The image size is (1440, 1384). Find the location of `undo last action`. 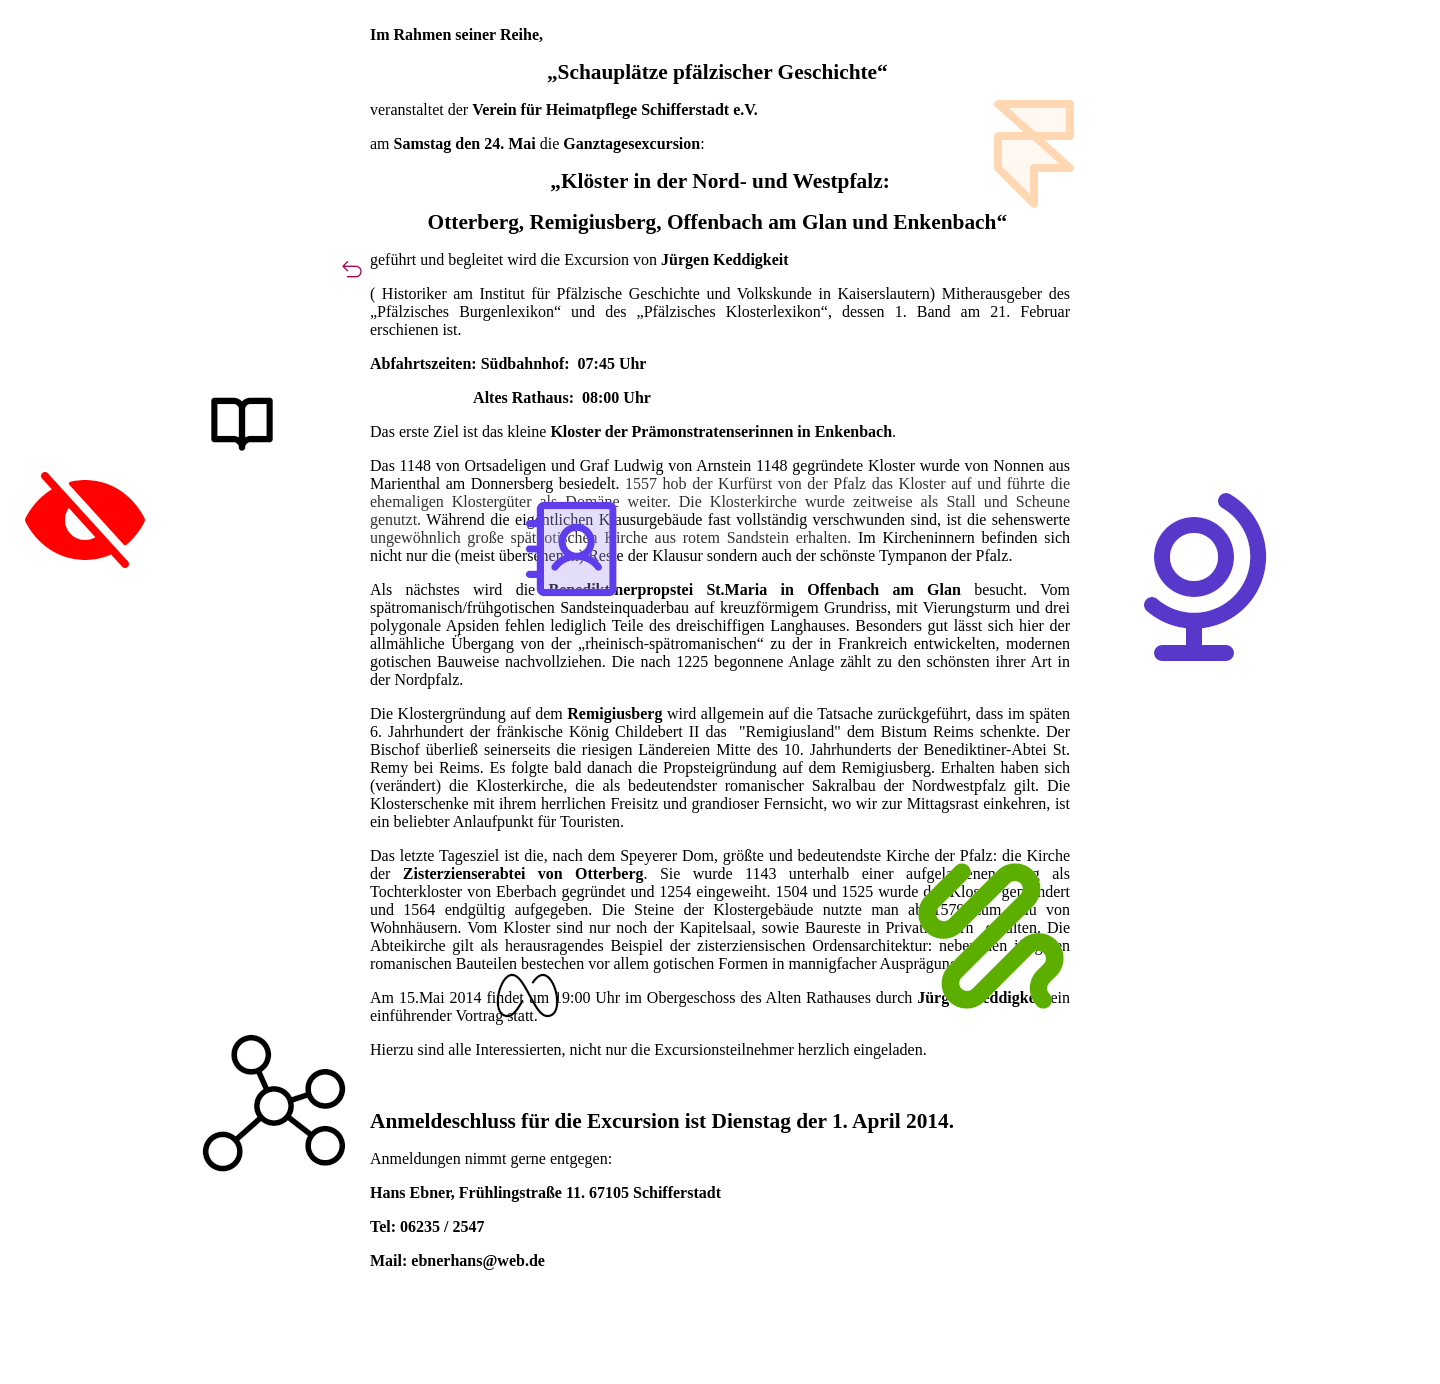

undo last action is located at coordinates (352, 270).